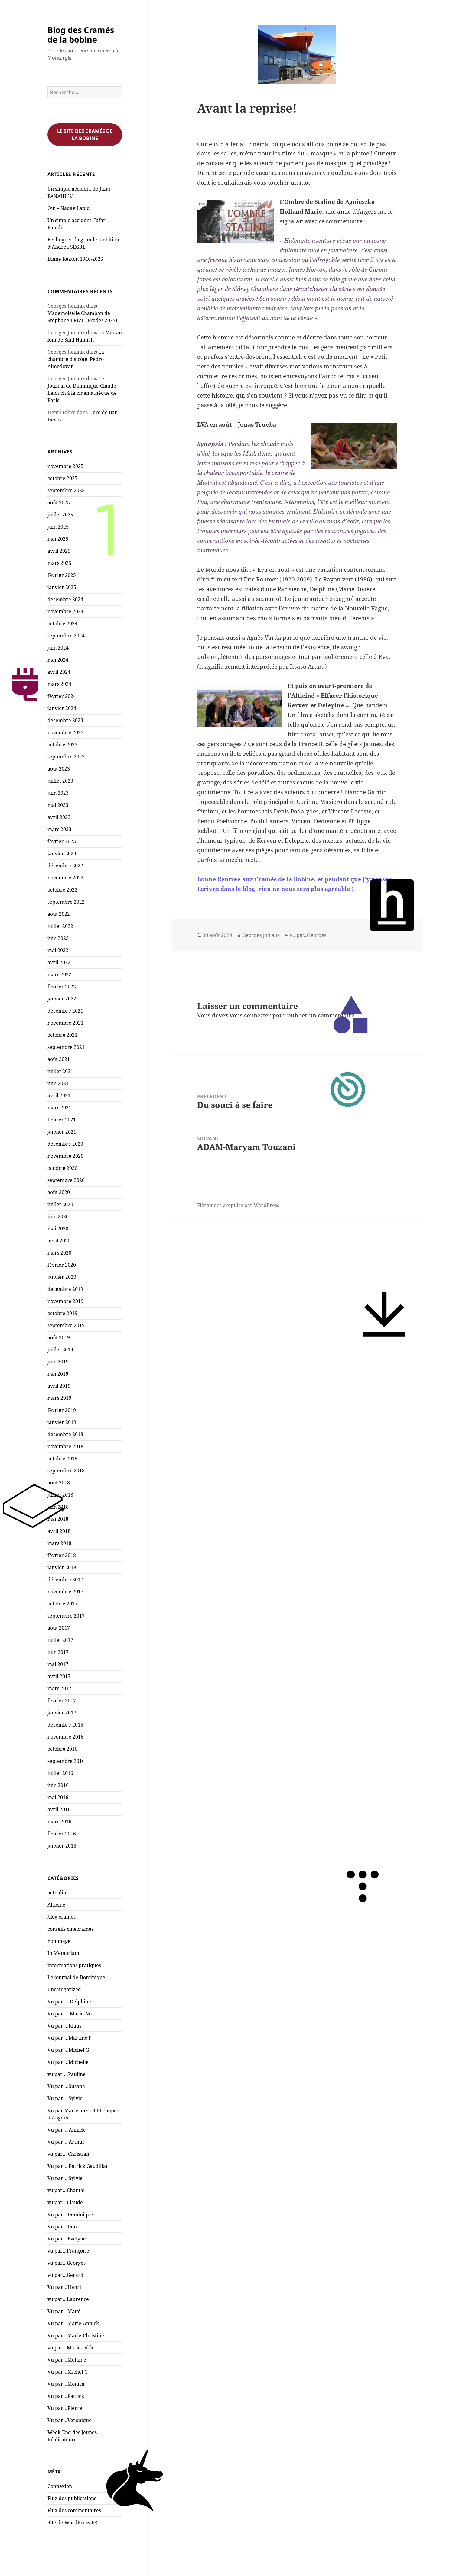 This screenshot has width=469, height=2576. Describe the element at coordinates (384, 1315) in the screenshot. I see `download a file or document` at that location.